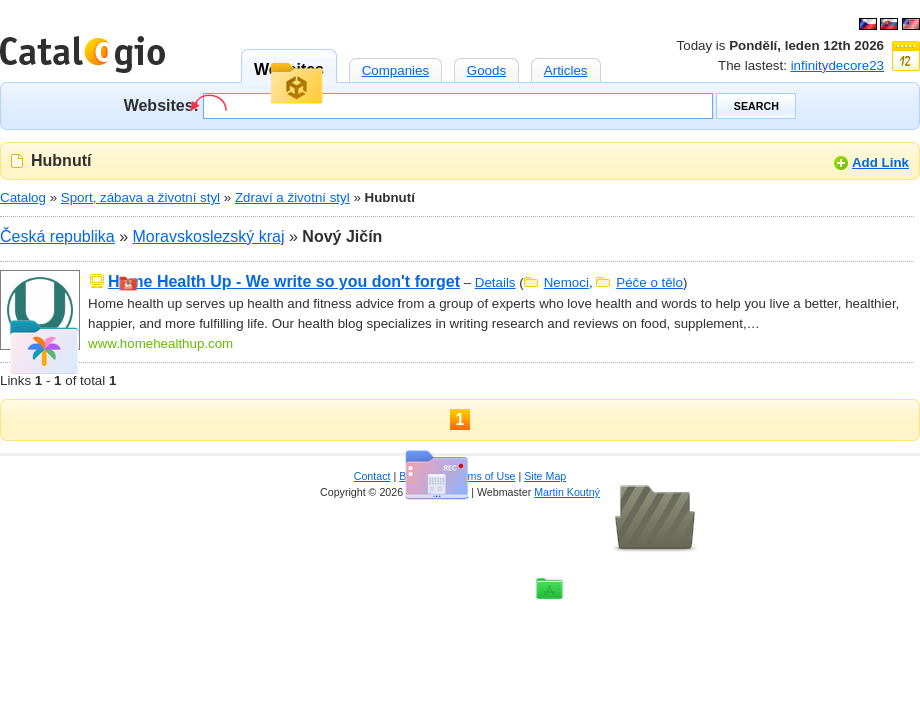  What do you see at coordinates (549, 588) in the screenshot?
I see `open templates folder` at bounding box center [549, 588].